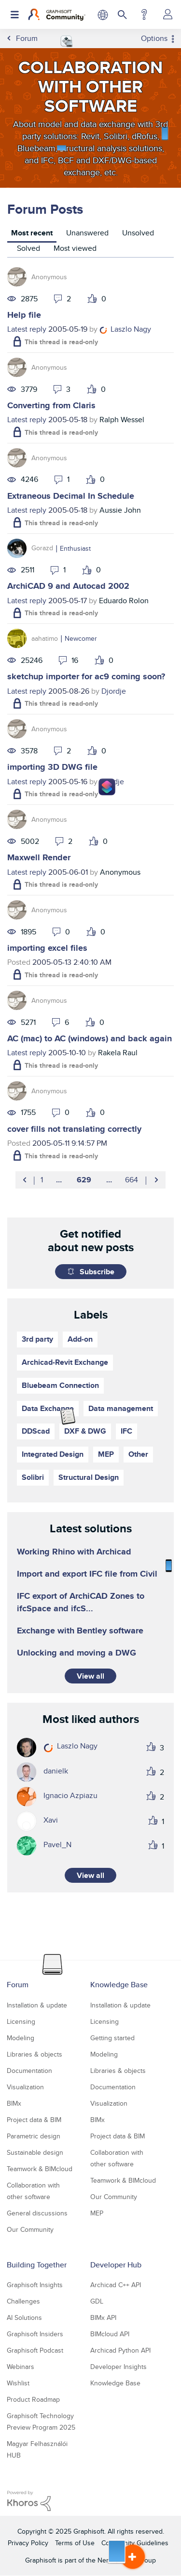  I want to click on open reminders preferences, so click(68, 1417).